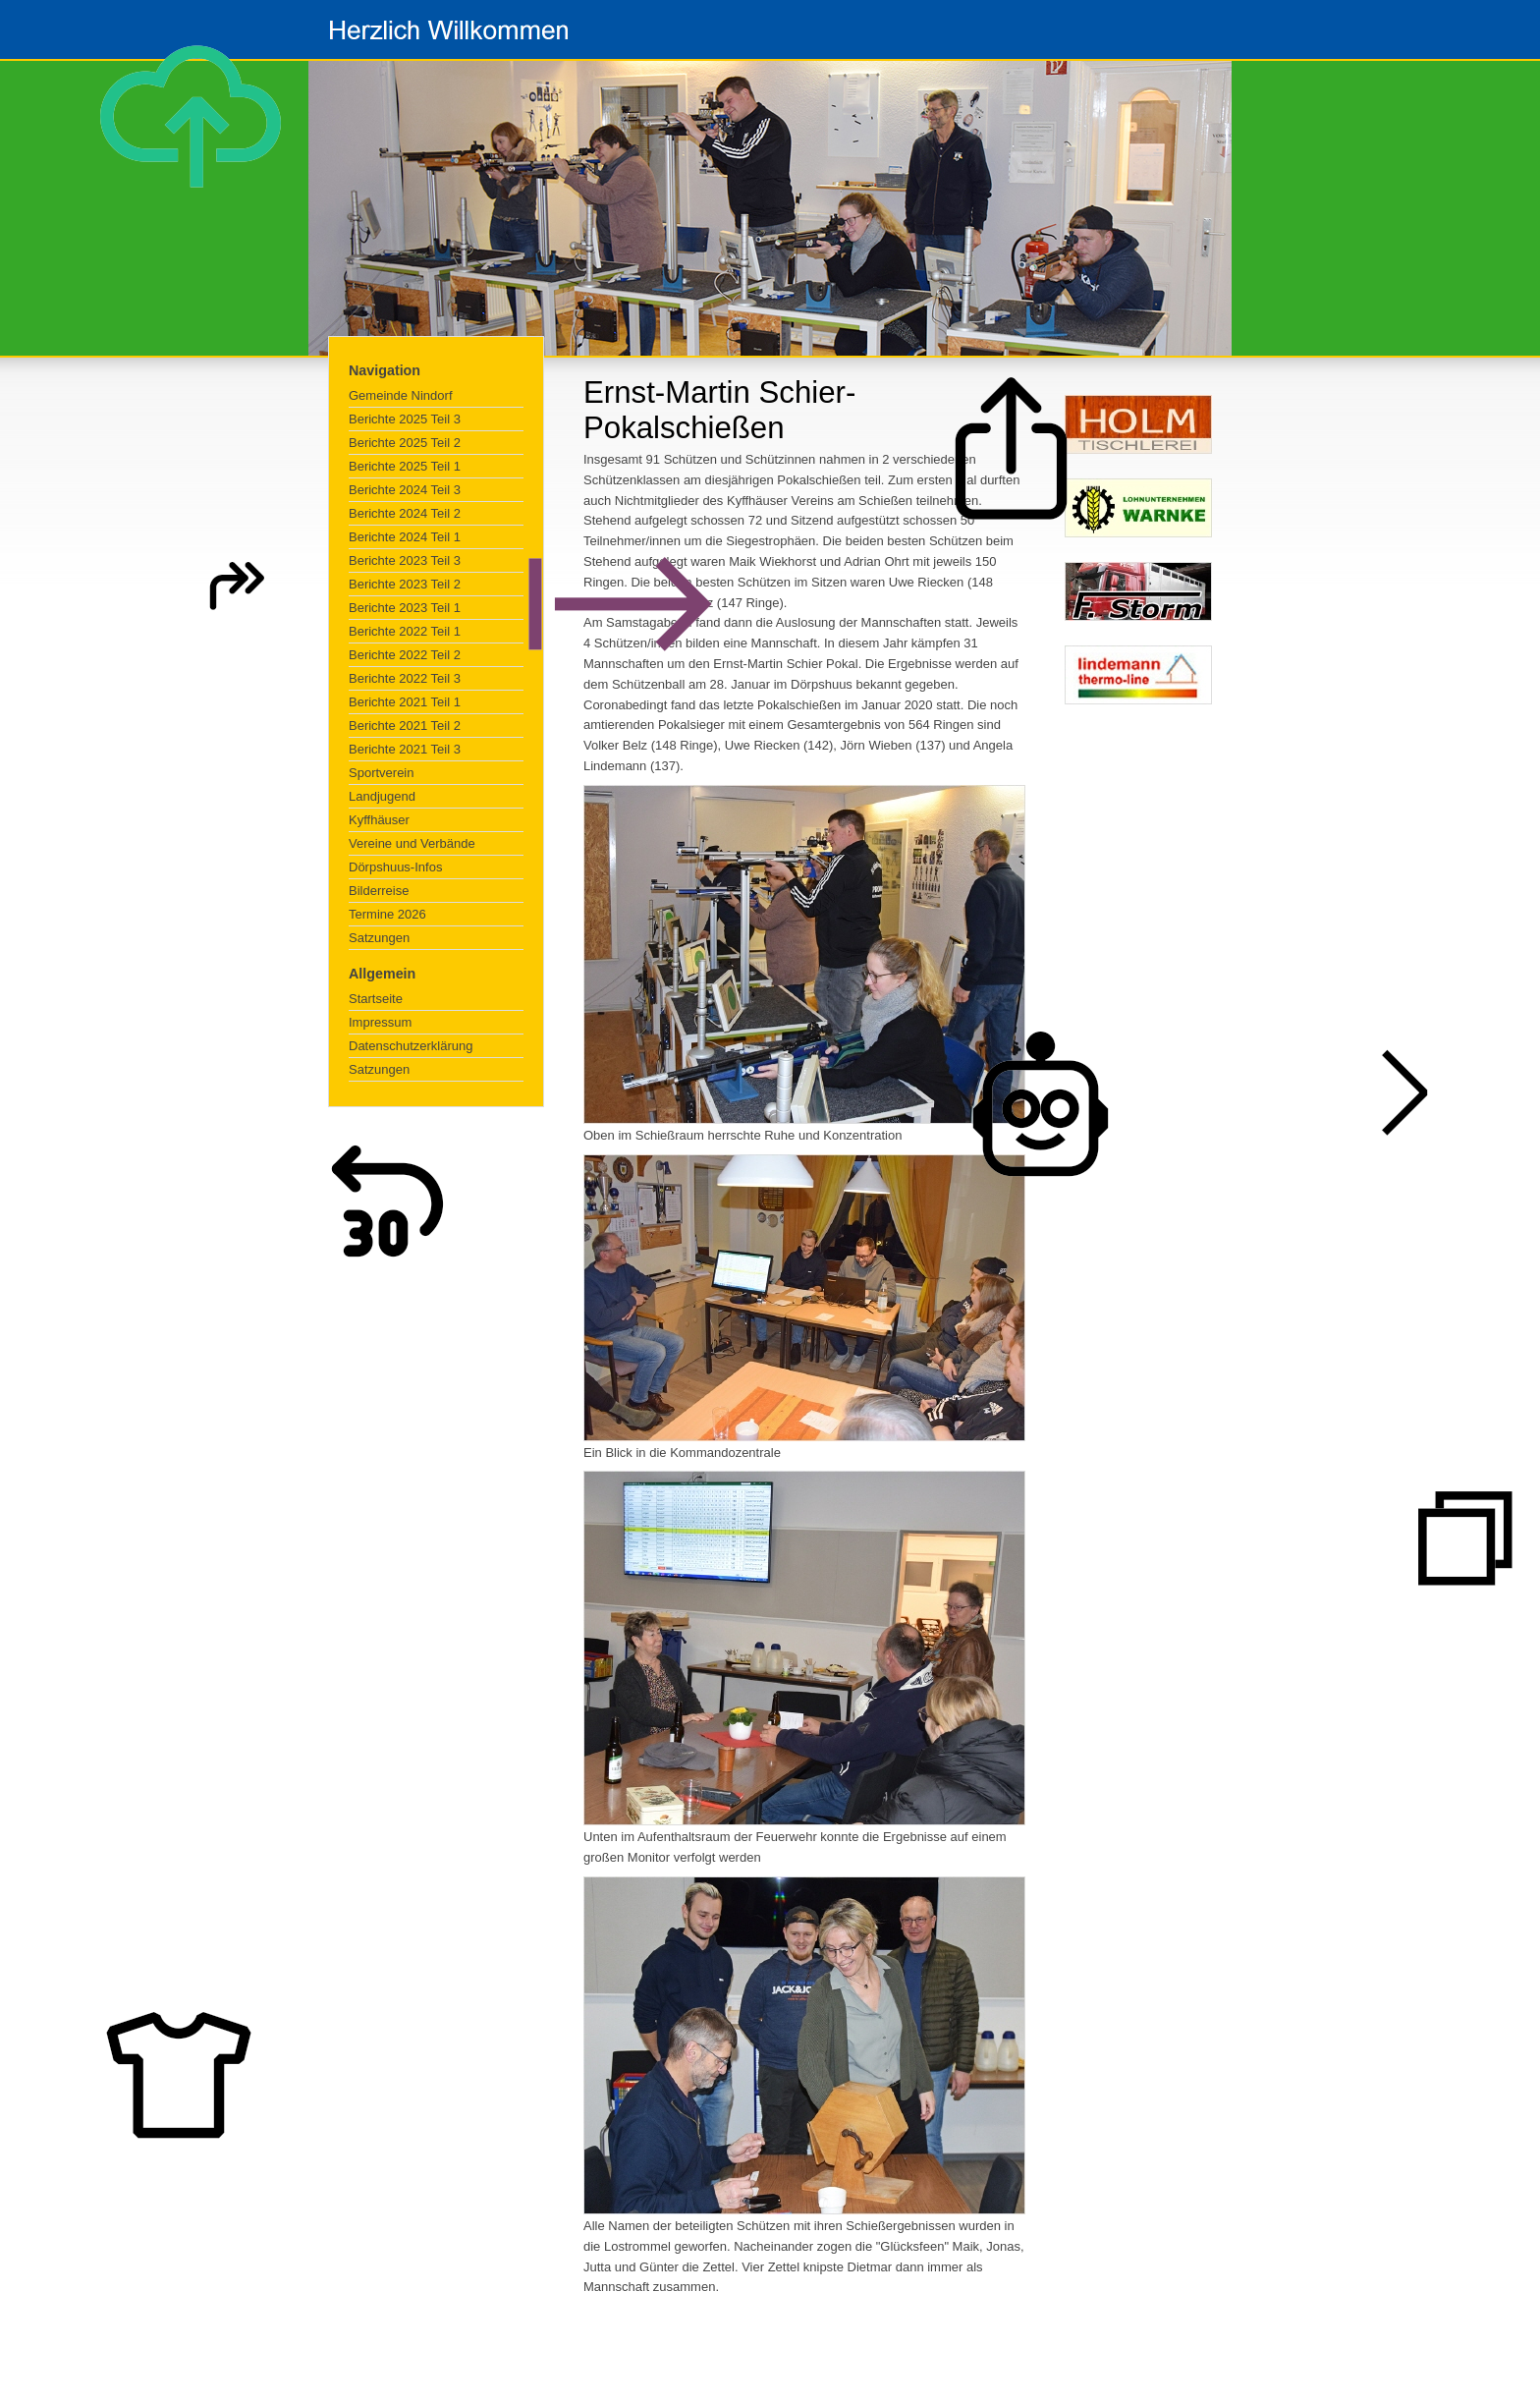  What do you see at coordinates (384, 1203) in the screenshot?
I see `skip back 30 seconds` at bounding box center [384, 1203].